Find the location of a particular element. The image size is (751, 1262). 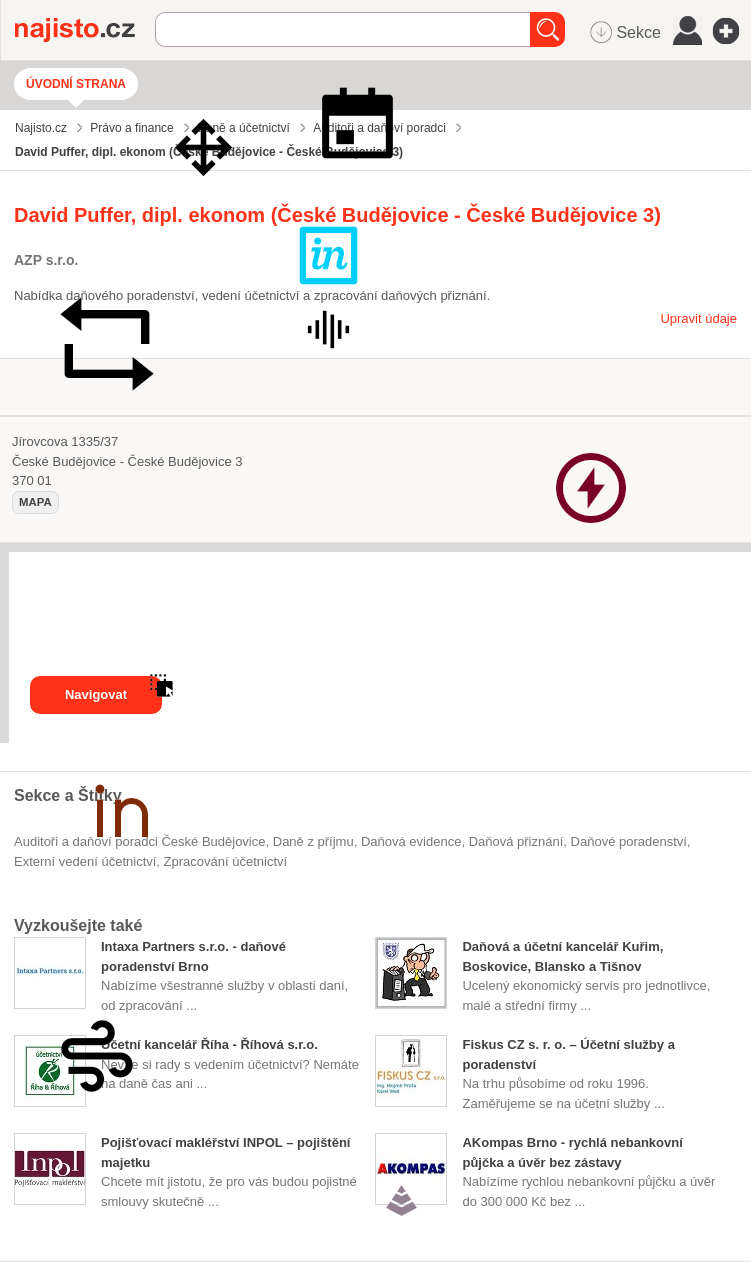

indicates windy weather conditions is located at coordinates (97, 1056).